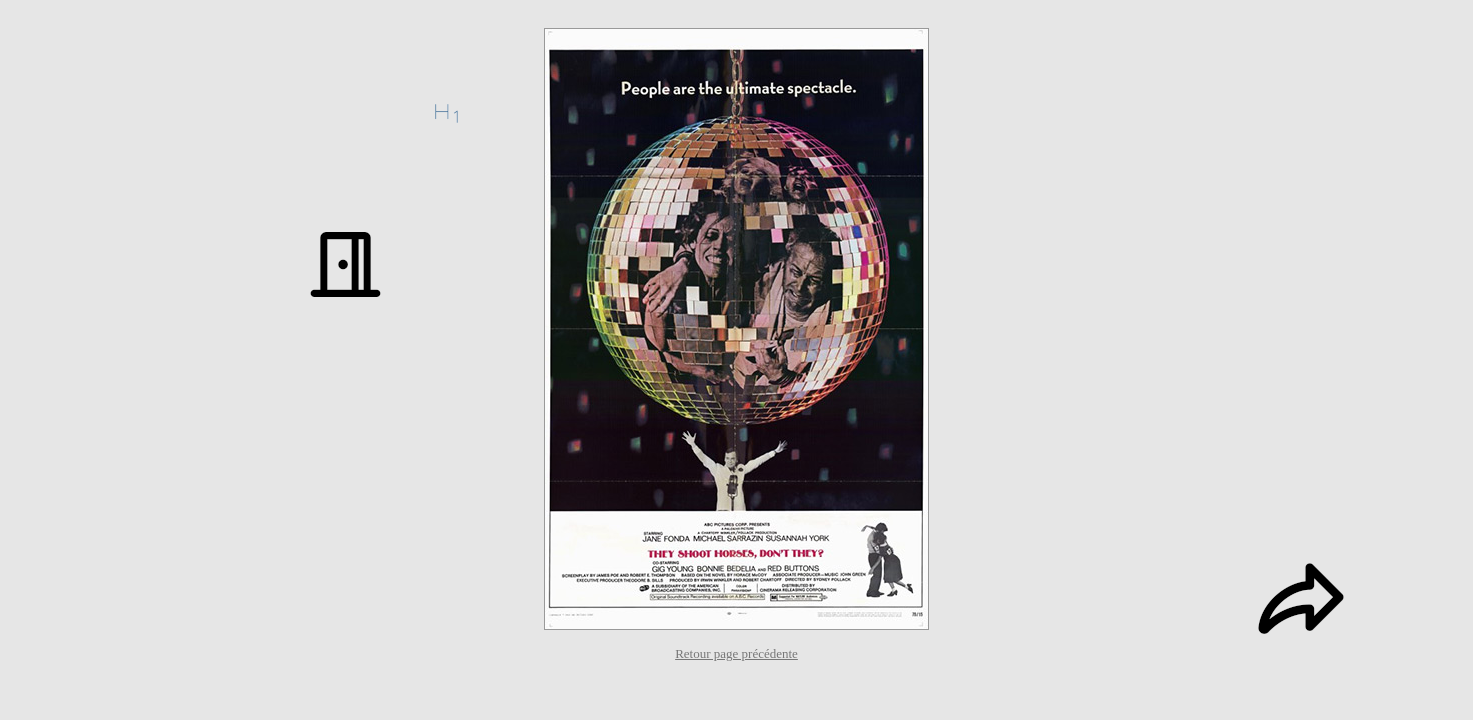  What do you see at coordinates (345, 264) in the screenshot?
I see `log out or exit the application` at bounding box center [345, 264].